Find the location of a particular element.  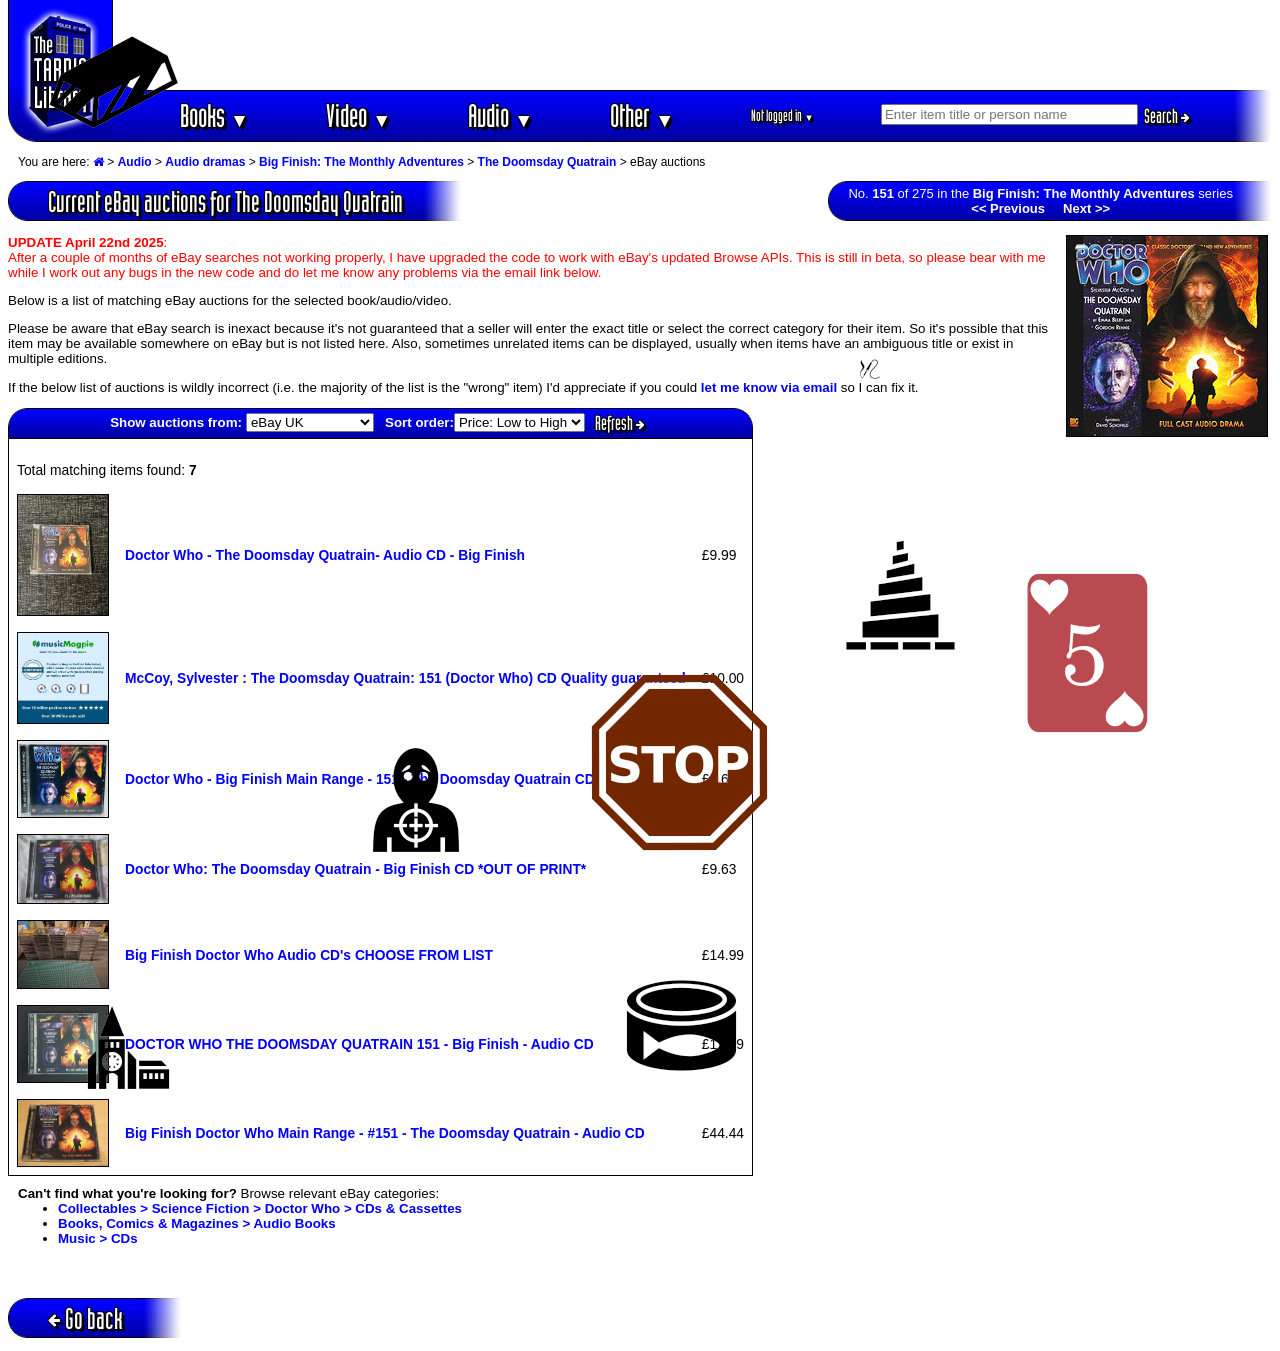

locate nearby churches or places of worship is located at coordinates (128, 1047).